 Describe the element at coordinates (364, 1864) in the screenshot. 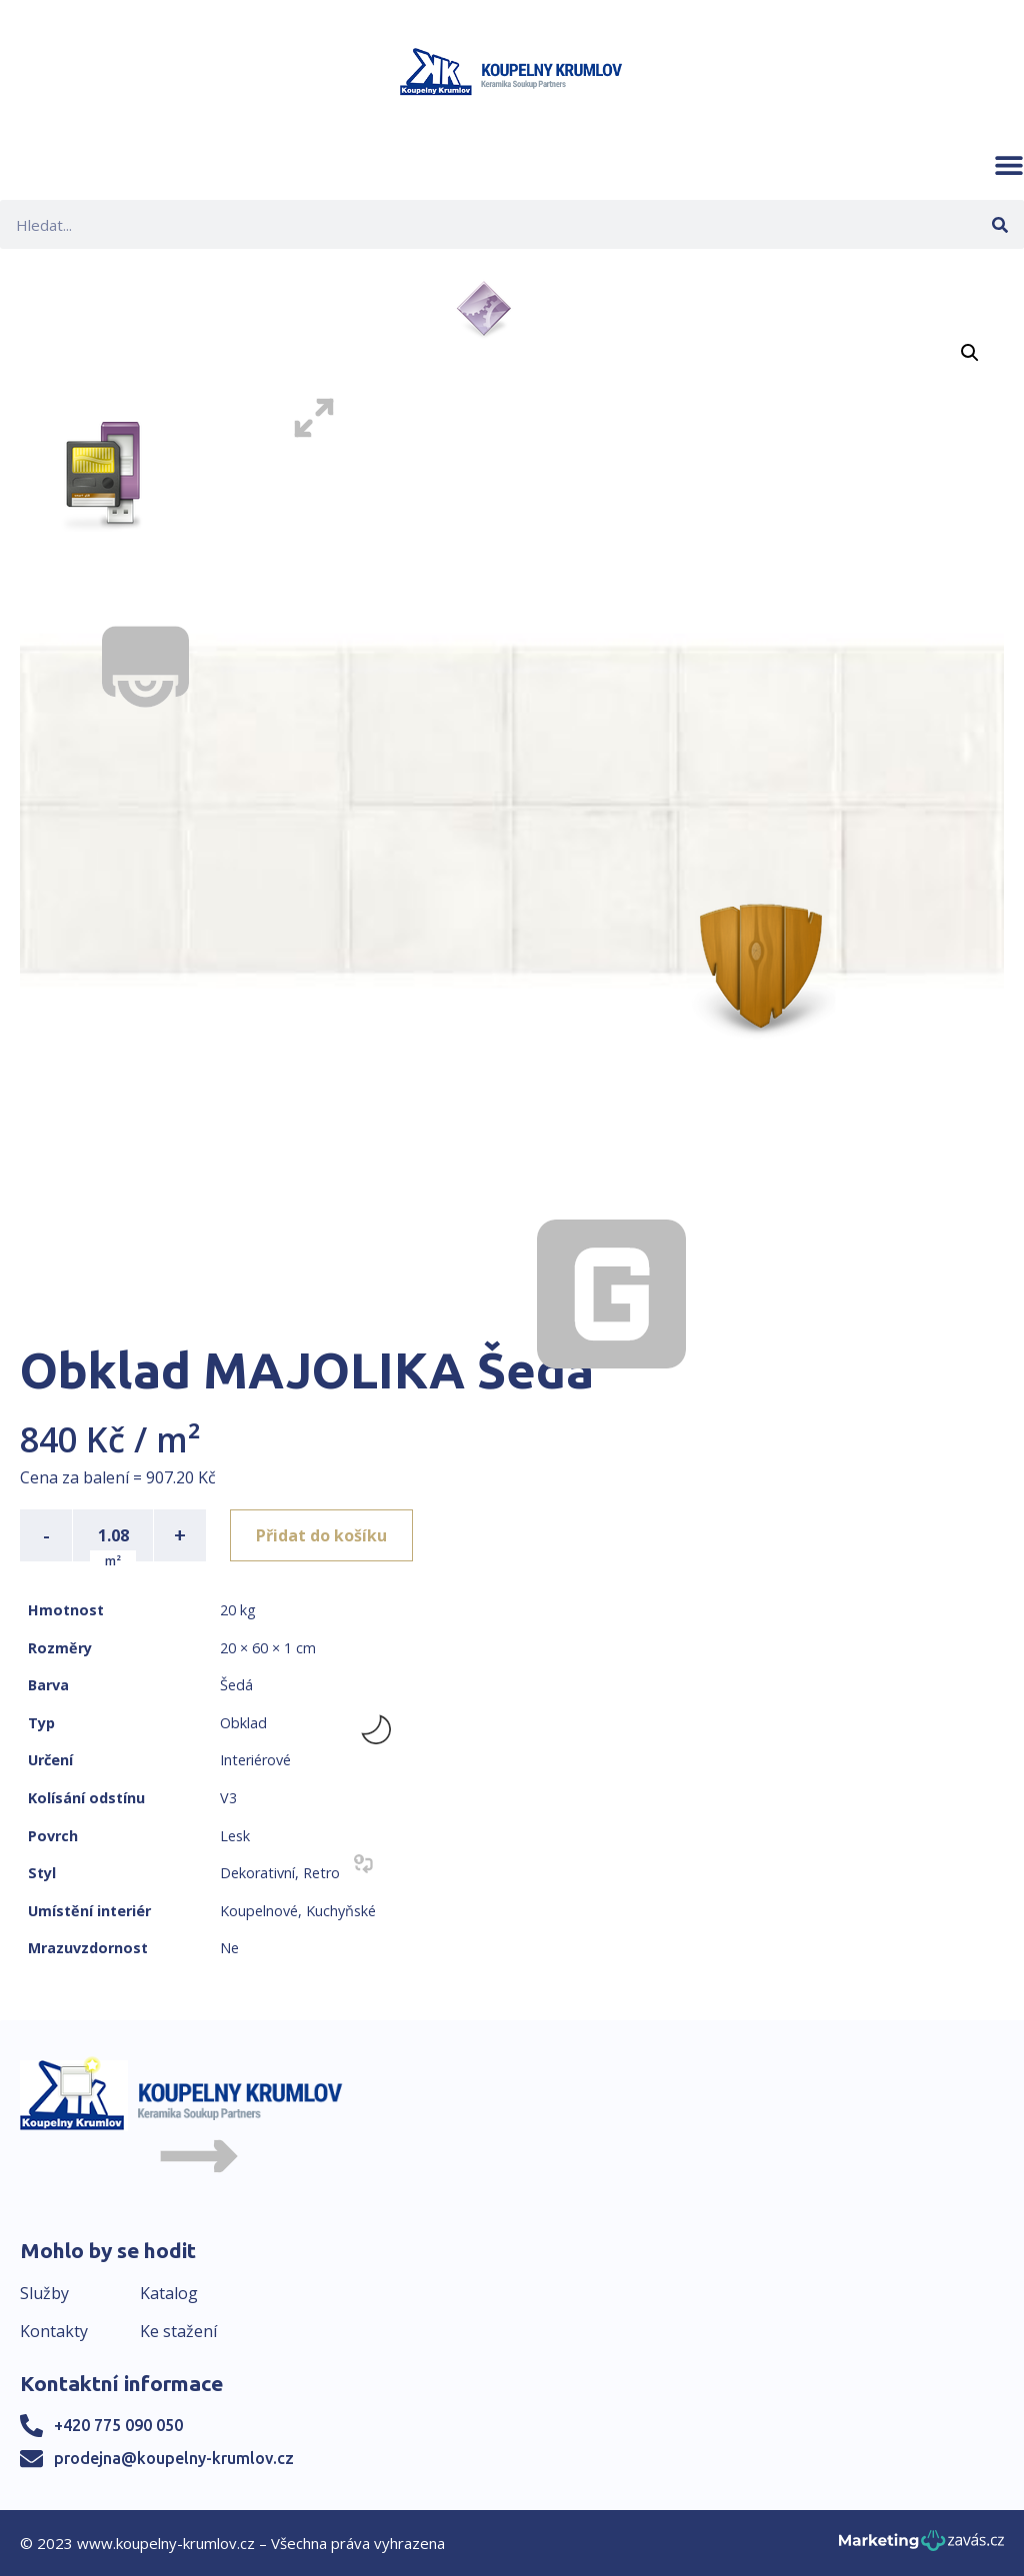

I see `repeat current song in playlist` at that location.